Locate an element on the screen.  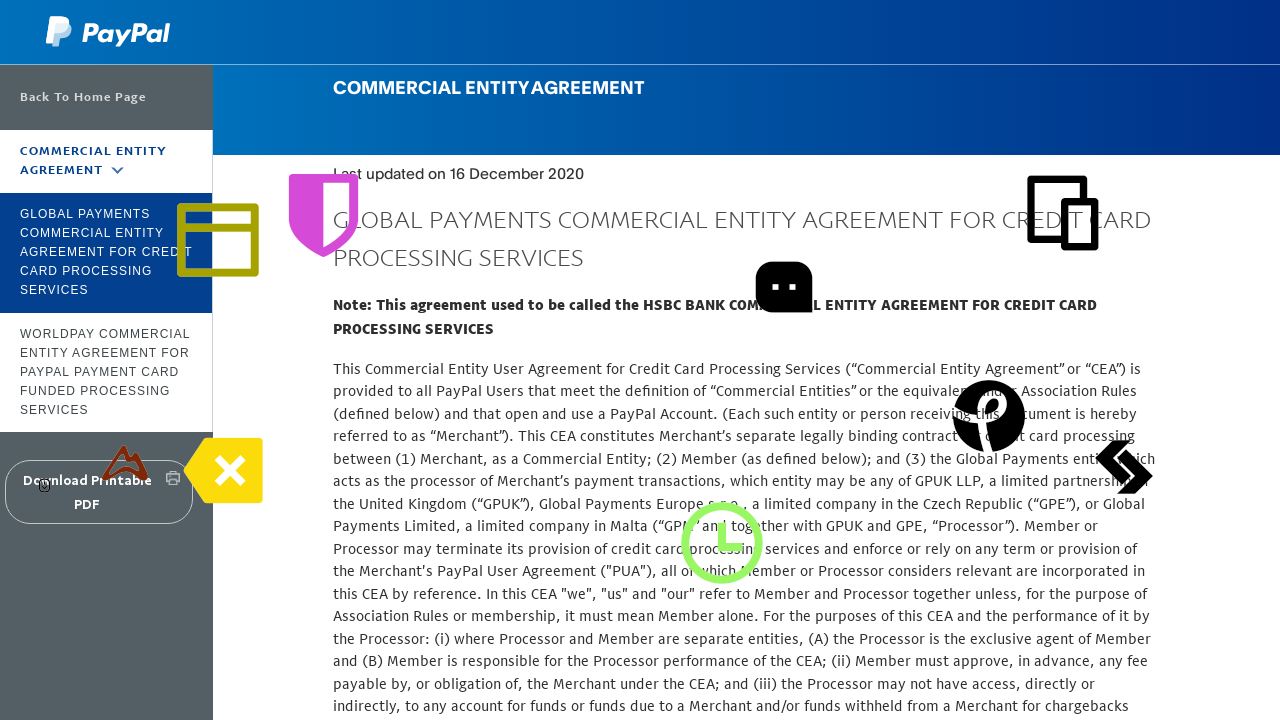
view time or clock settings is located at coordinates (722, 543).